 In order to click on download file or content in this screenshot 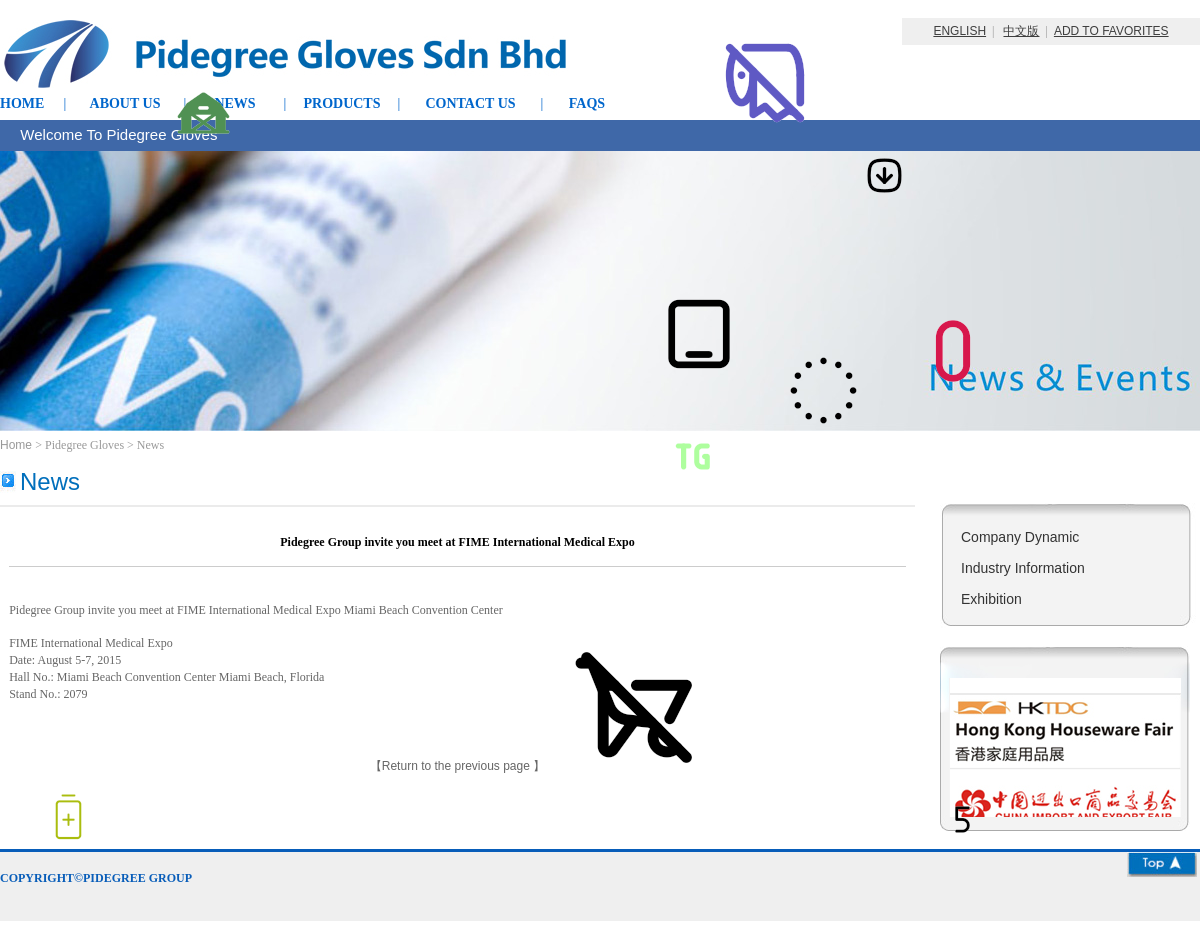, I will do `click(884, 175)`.